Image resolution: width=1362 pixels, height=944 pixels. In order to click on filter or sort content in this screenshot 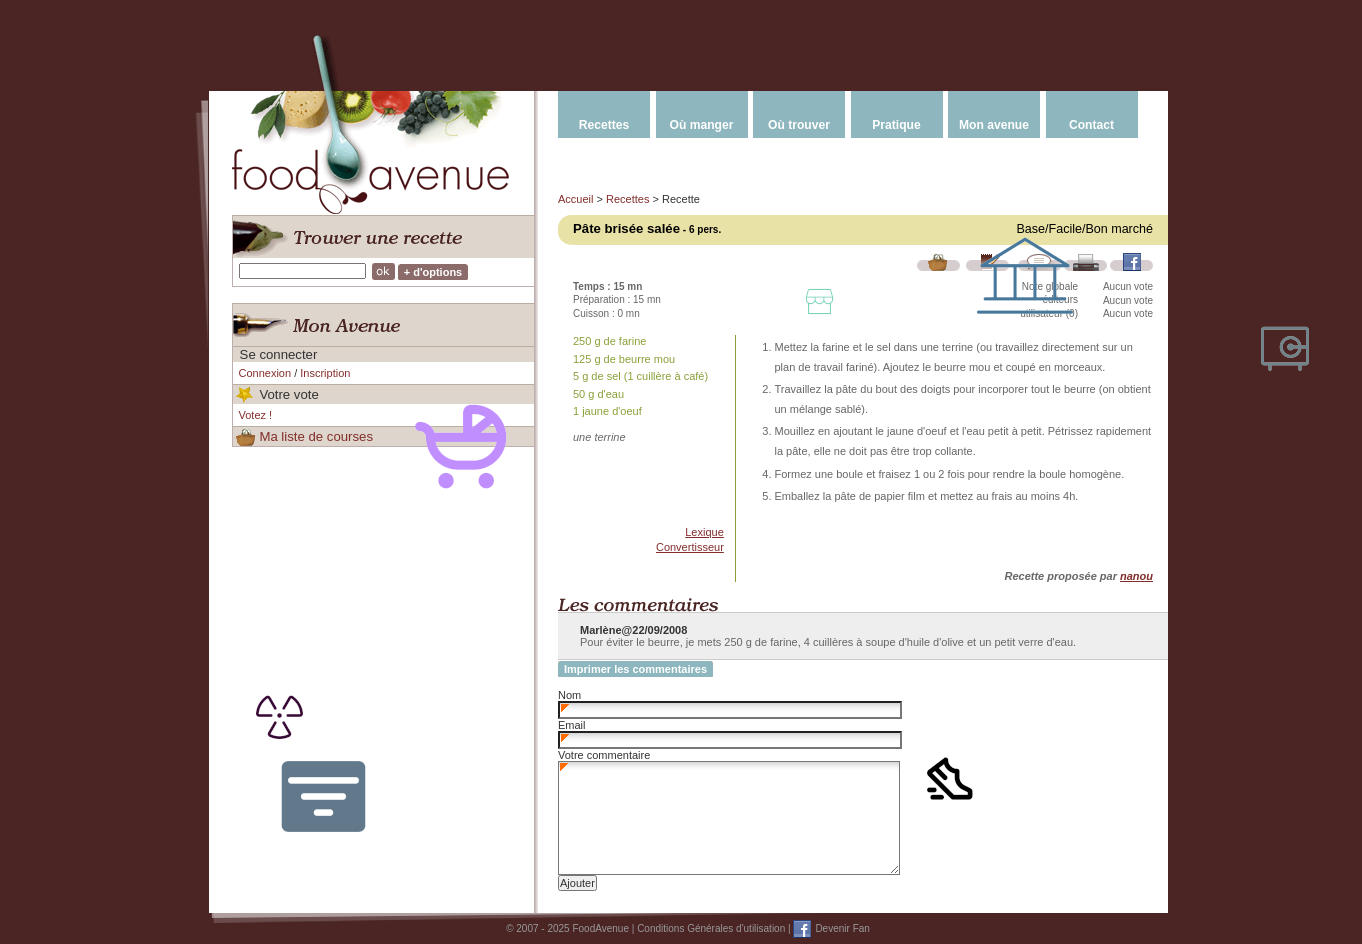, I will do `click(323, 796)`.